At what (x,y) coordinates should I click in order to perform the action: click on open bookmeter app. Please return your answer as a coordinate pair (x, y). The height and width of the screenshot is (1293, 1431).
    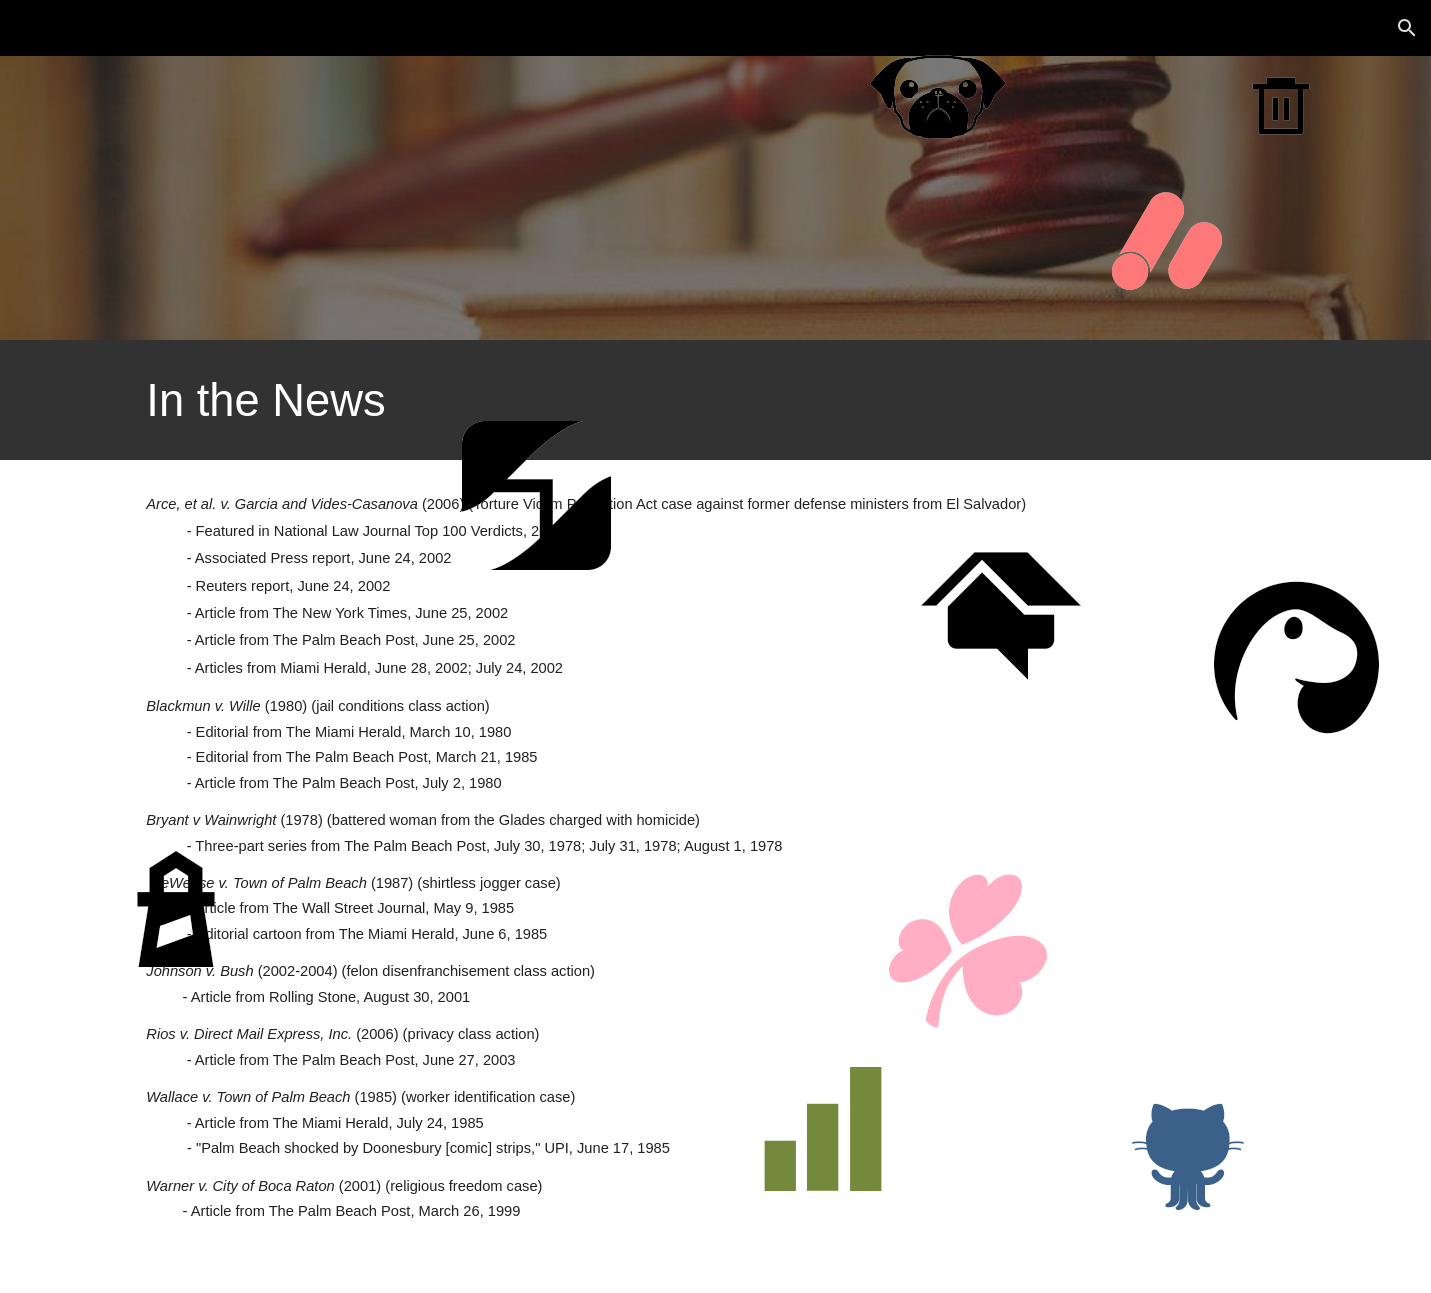
    Looking at the image, I should click on (823, 1129).